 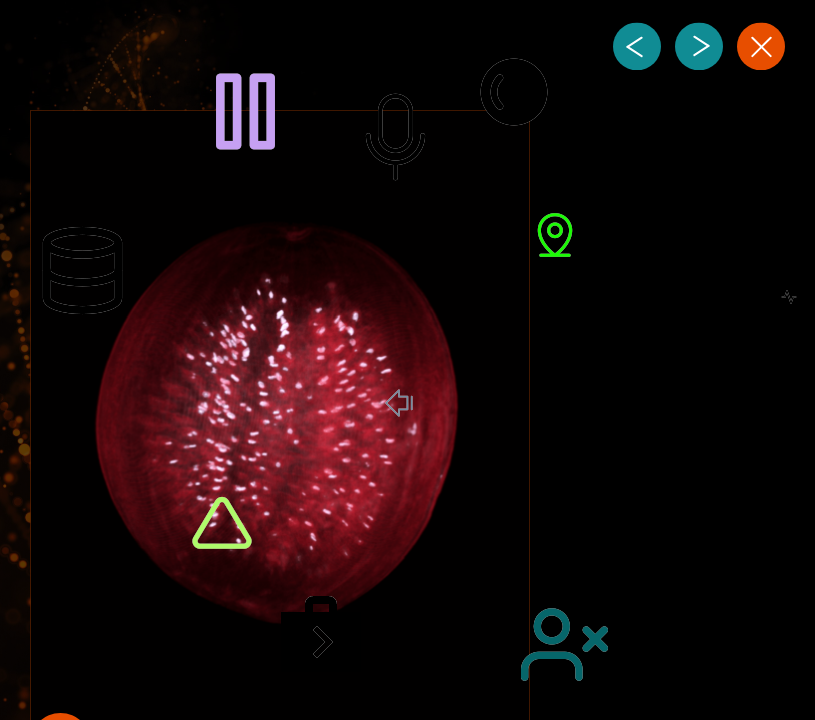 What do you see at coordinates (245, 111) in the screenshot?
I see `pause media playback` at bounding box center [245, 111].